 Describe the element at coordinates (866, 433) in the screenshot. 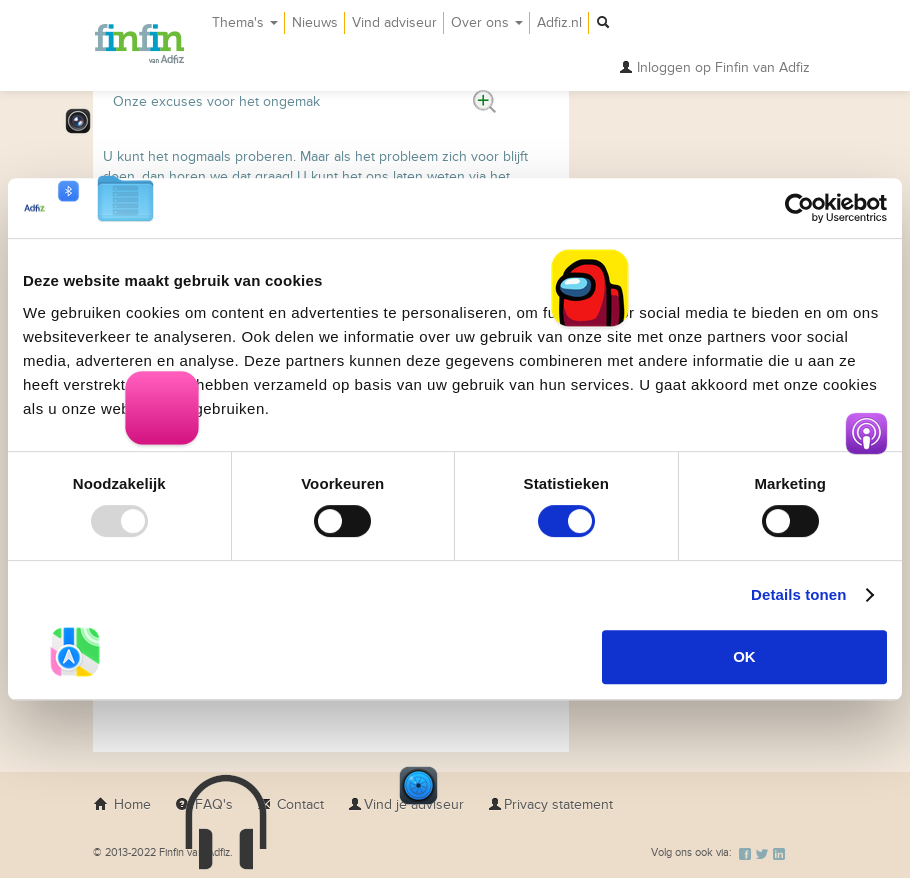

I see `open the podcasts app` at that location.